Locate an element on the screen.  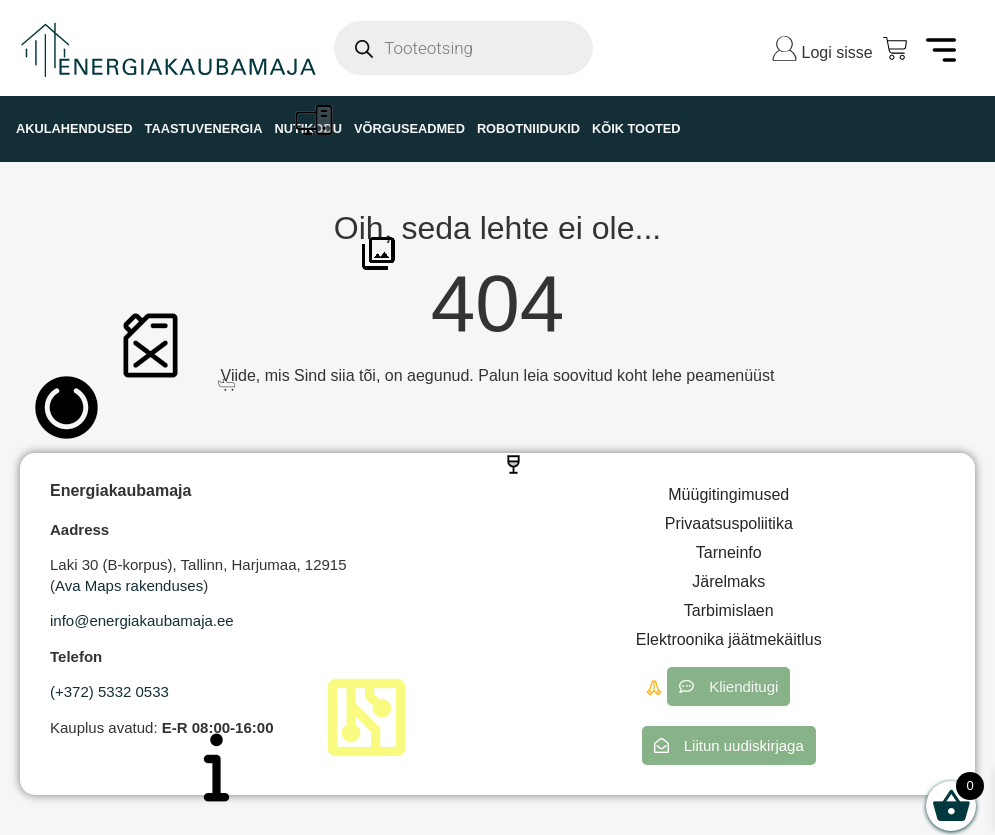
indicates fuel or gas-related settings is located at coordinates (150, 345).